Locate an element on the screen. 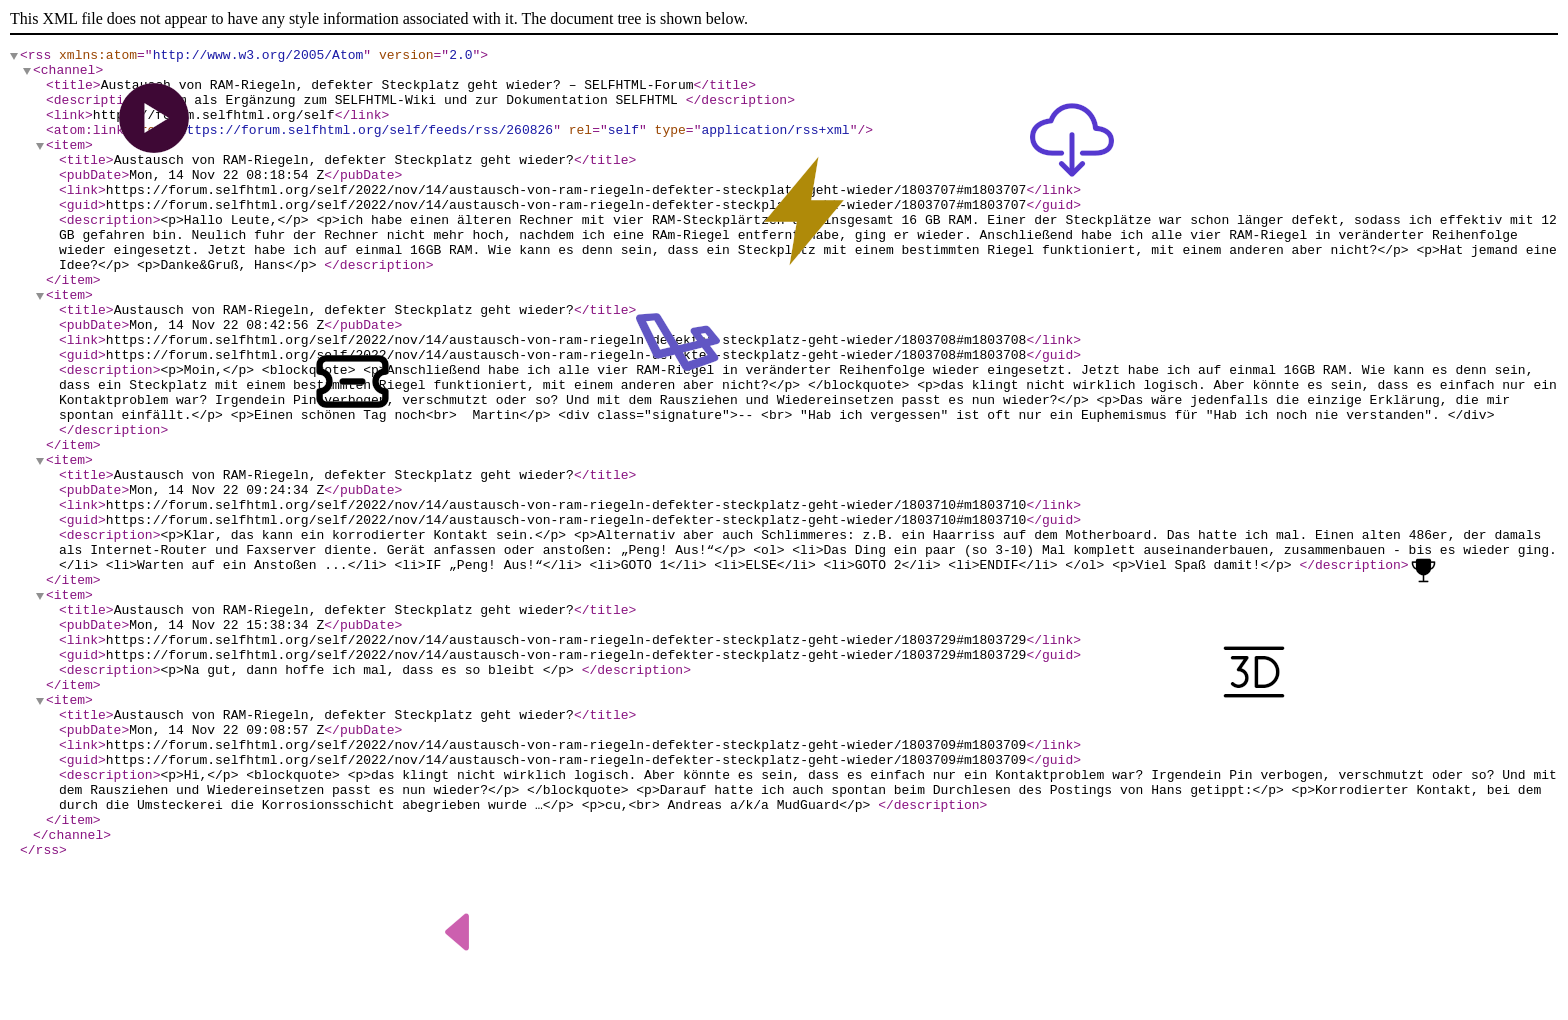  view achievements or awards is located at coordinates (1423, 570).